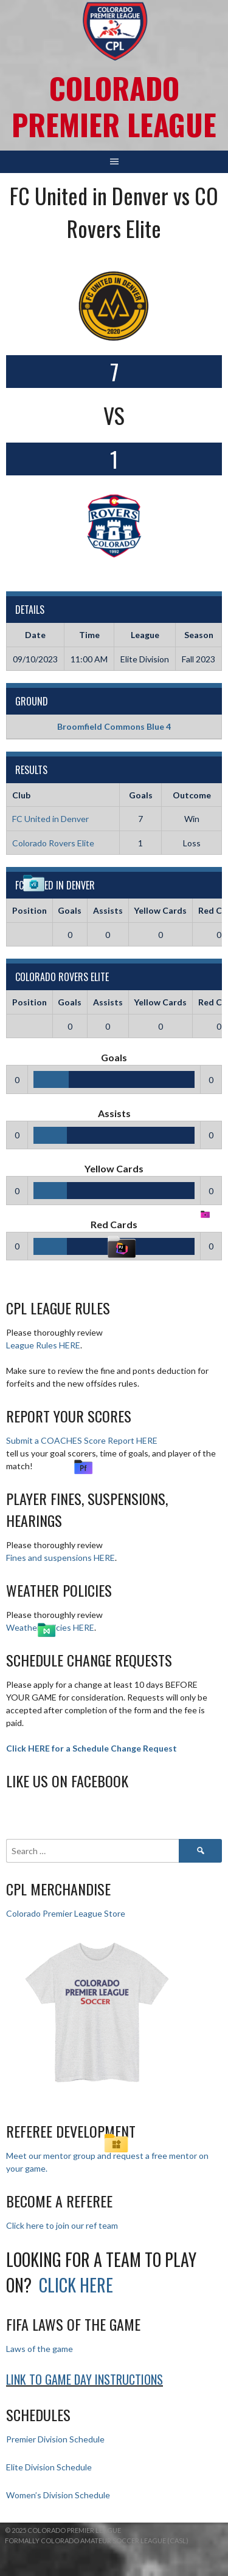 The image size is (228, 2576). Describe the element at coordinates (205, 1214) in the screenshot. I see `open Adobe Premiere Elements project folder` at that location.